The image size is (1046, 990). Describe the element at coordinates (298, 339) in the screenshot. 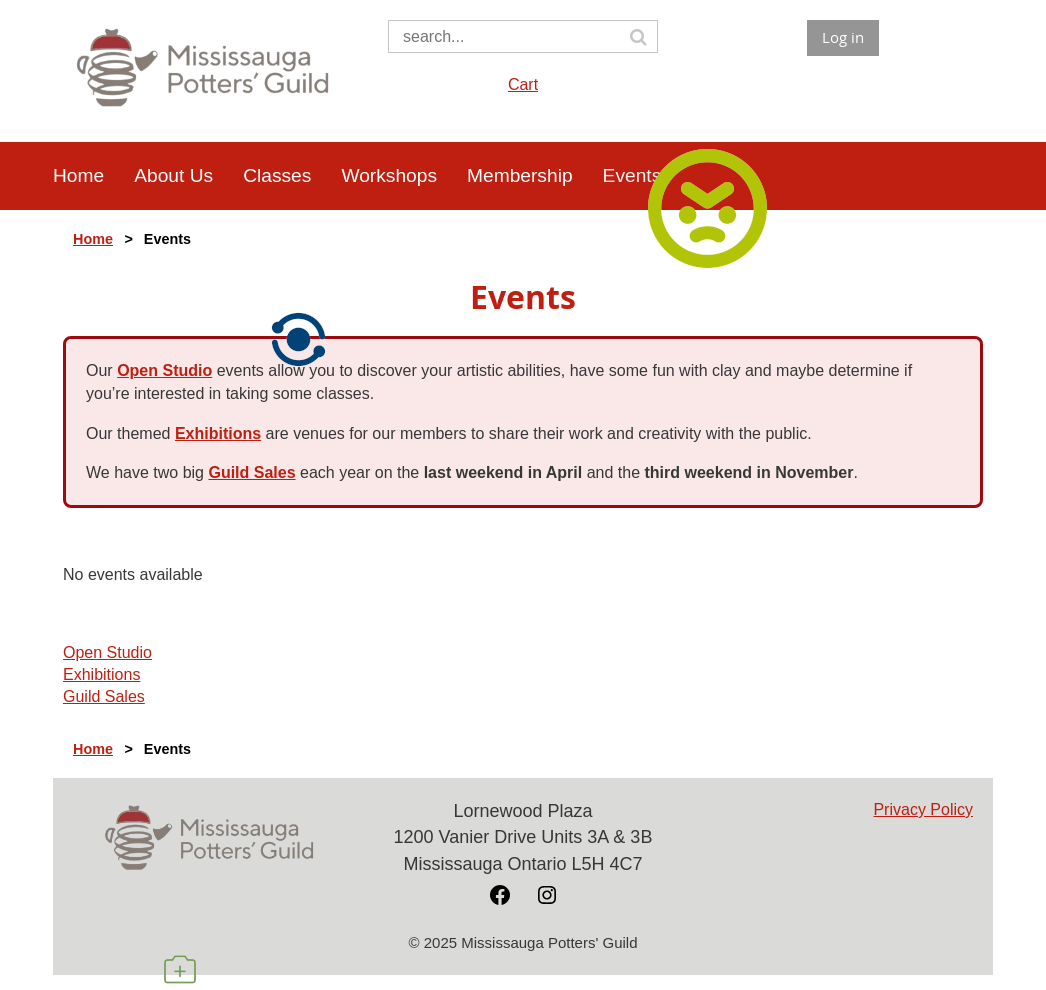

I see `analyze or process data` at that location.